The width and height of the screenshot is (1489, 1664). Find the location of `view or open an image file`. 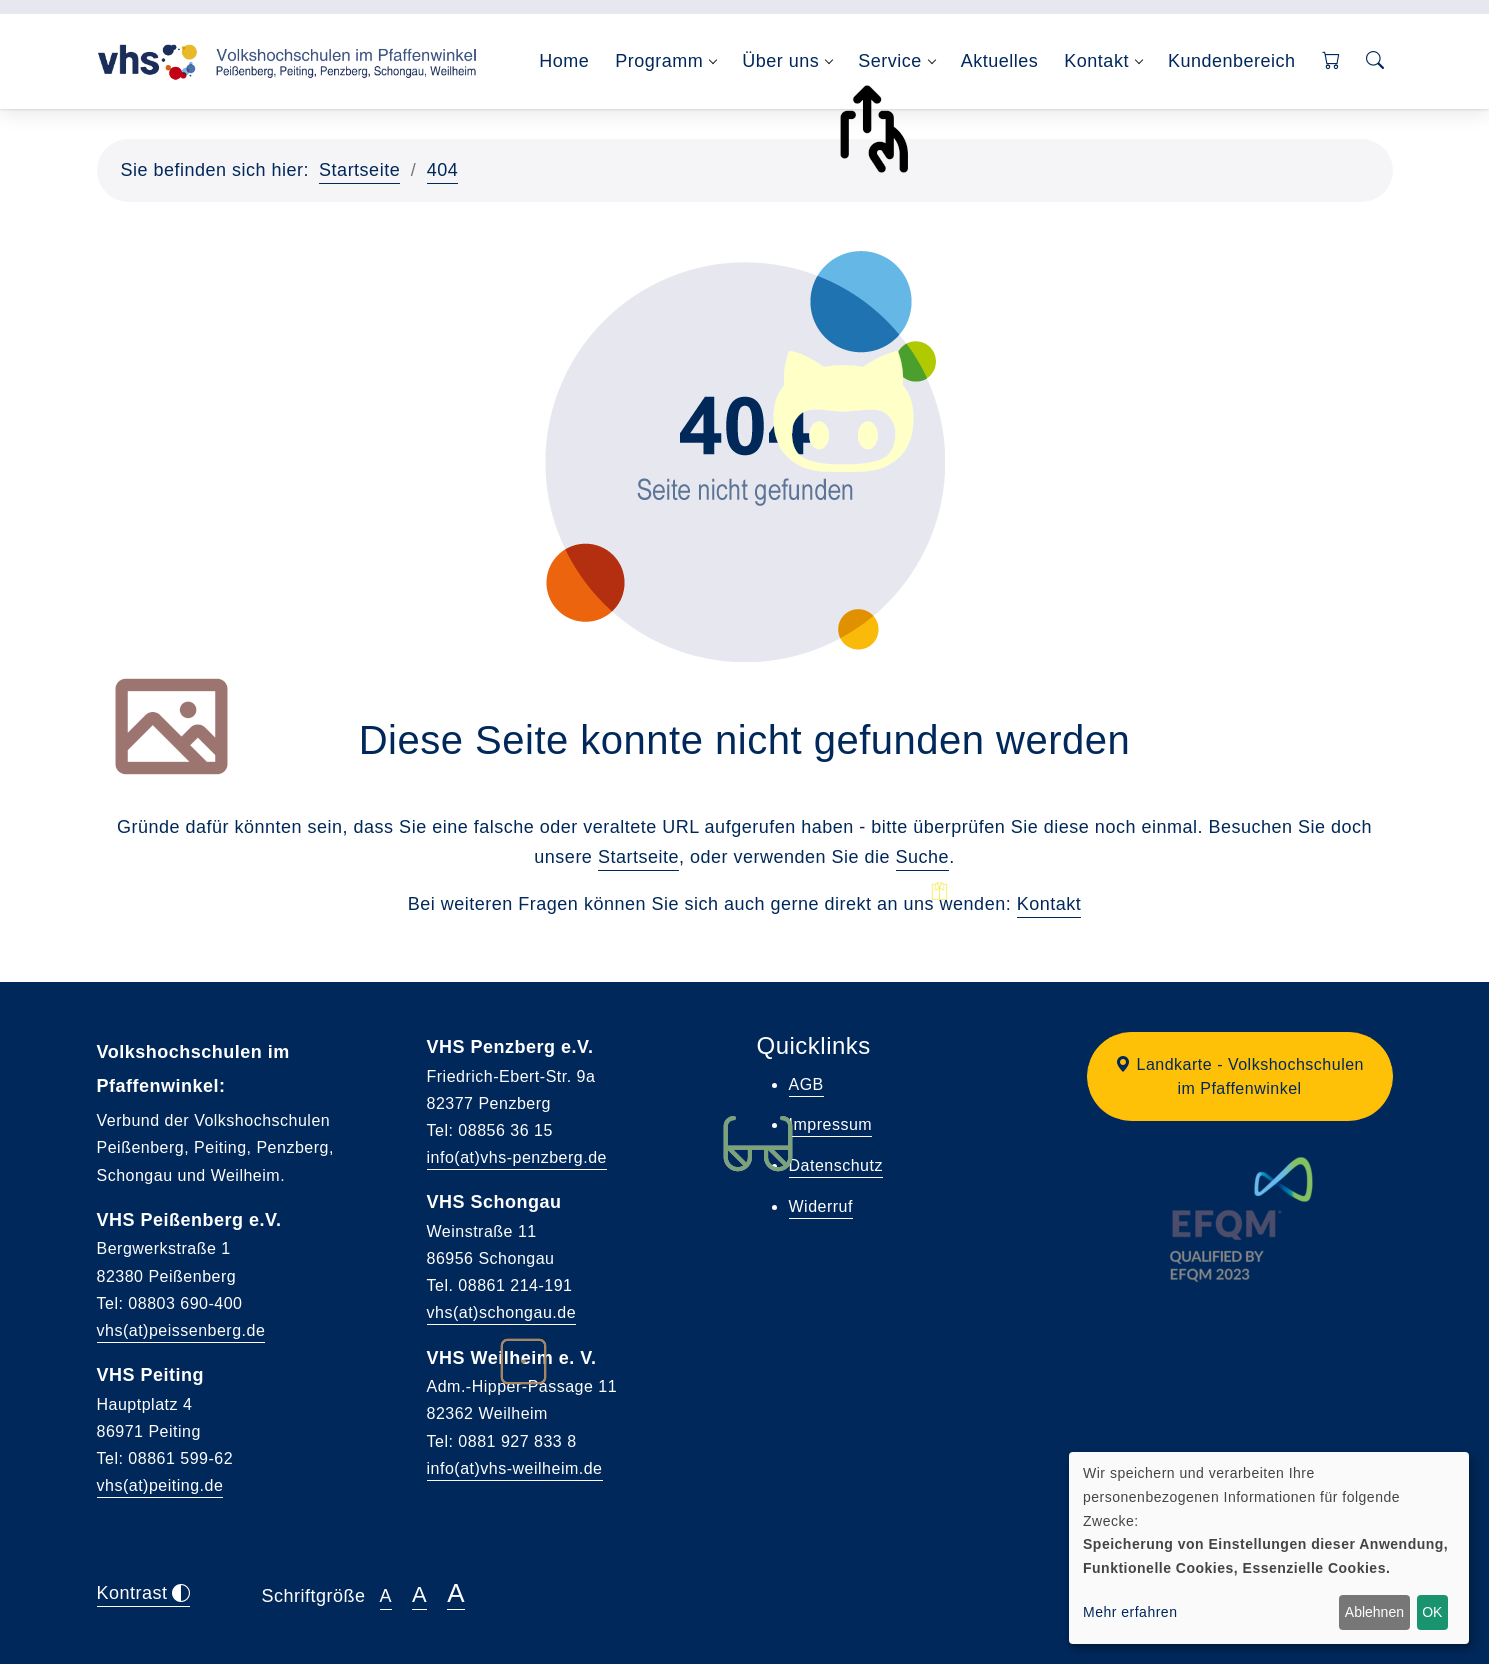

view or open an image file is located at coordinates (171, 726).